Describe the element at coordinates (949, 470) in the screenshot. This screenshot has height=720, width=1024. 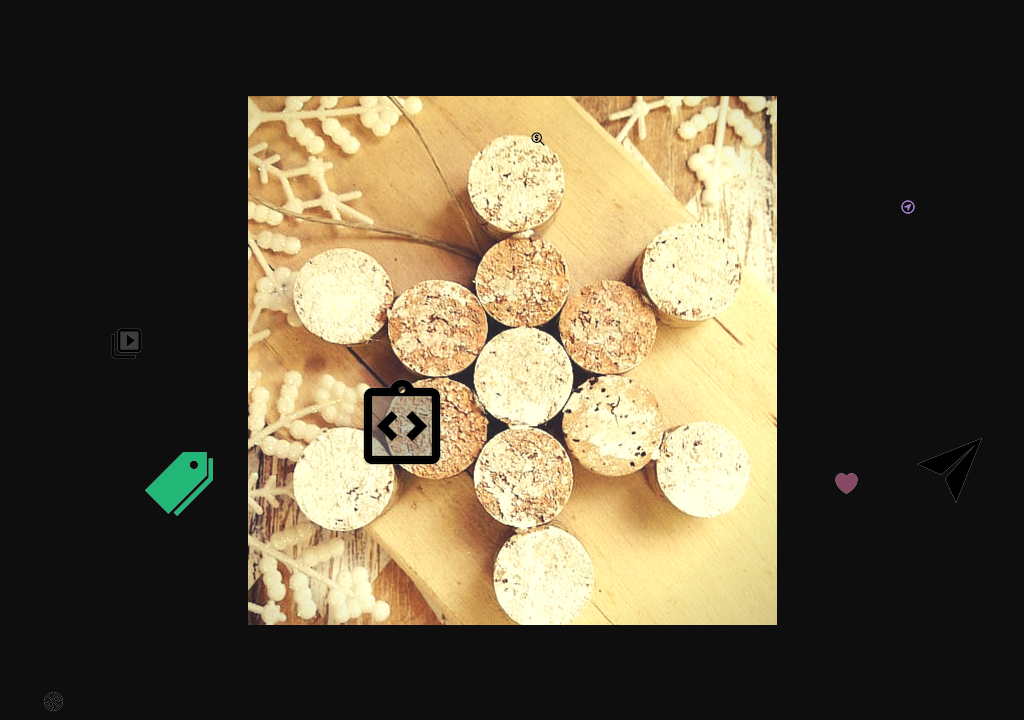
I see `send a message` at that location.